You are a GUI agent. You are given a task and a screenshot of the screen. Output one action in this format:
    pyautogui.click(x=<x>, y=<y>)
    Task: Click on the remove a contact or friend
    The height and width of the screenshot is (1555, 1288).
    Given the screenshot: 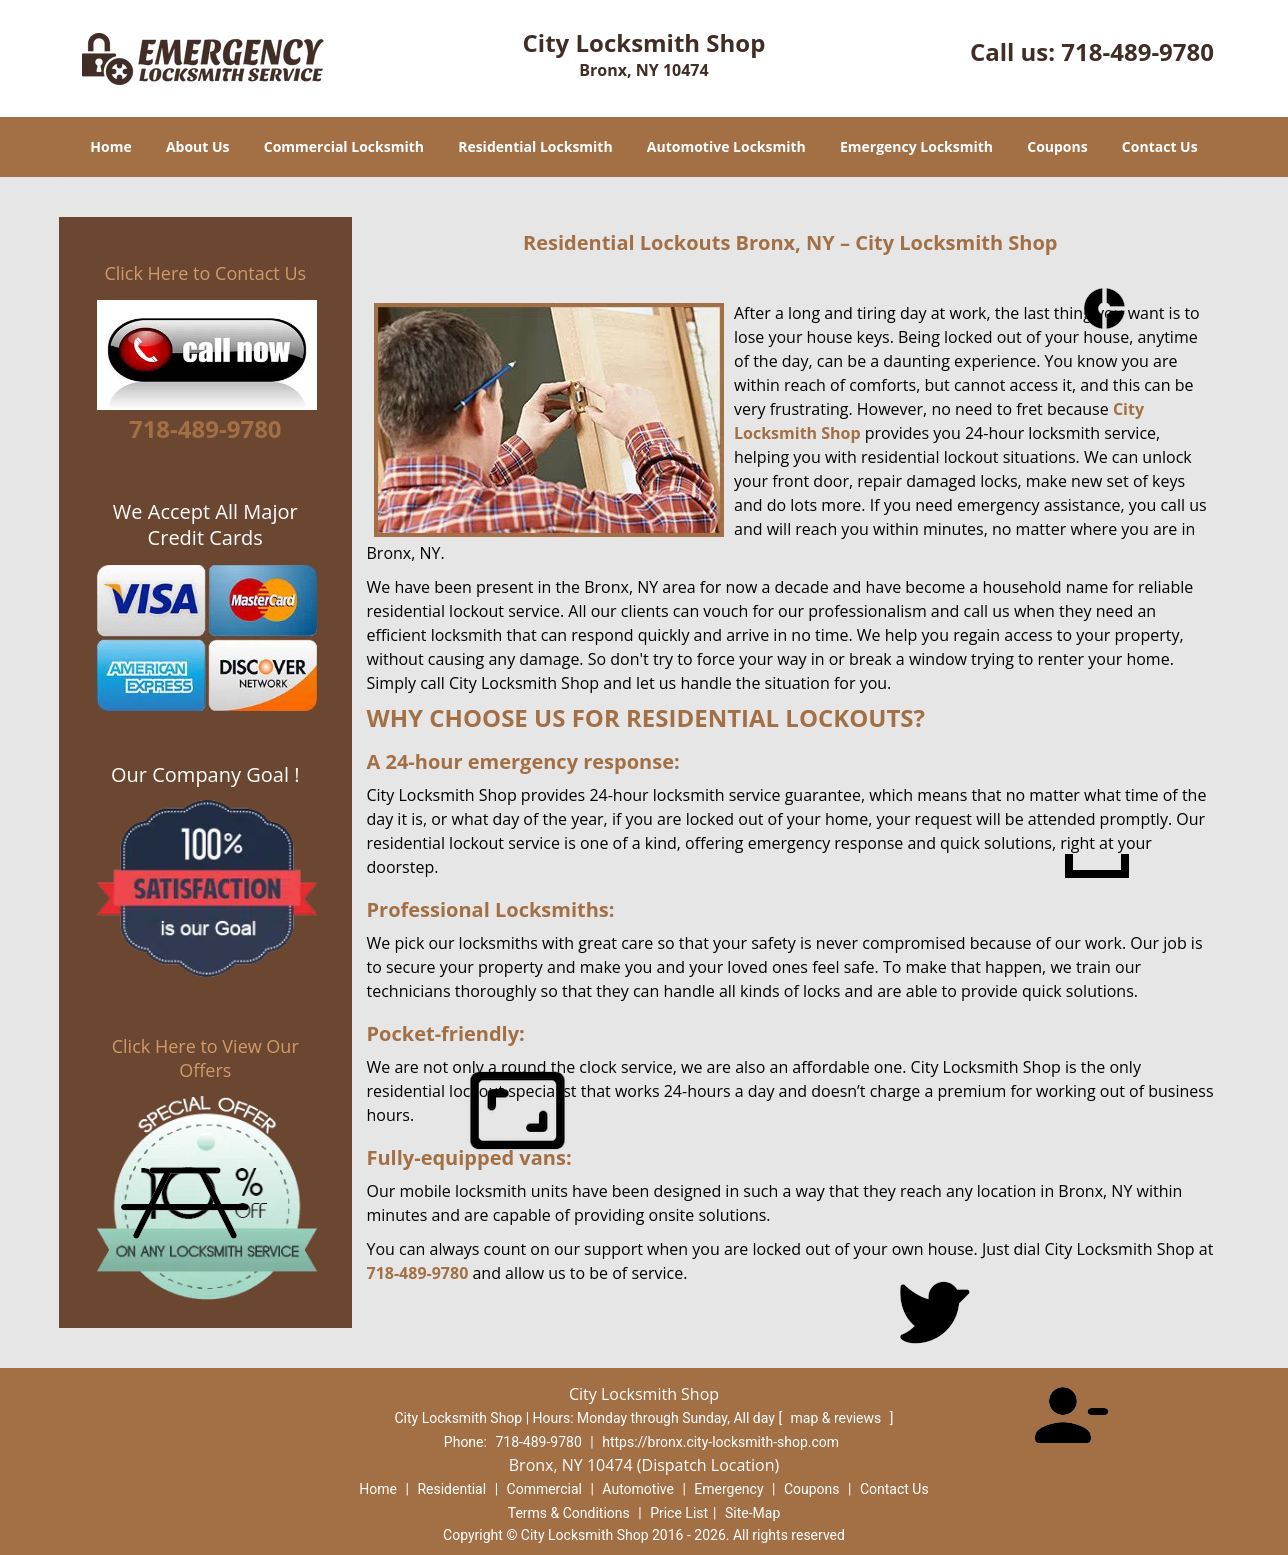 What is the action you would take?
    pyautogui.click(x=1070, y=1415)
    